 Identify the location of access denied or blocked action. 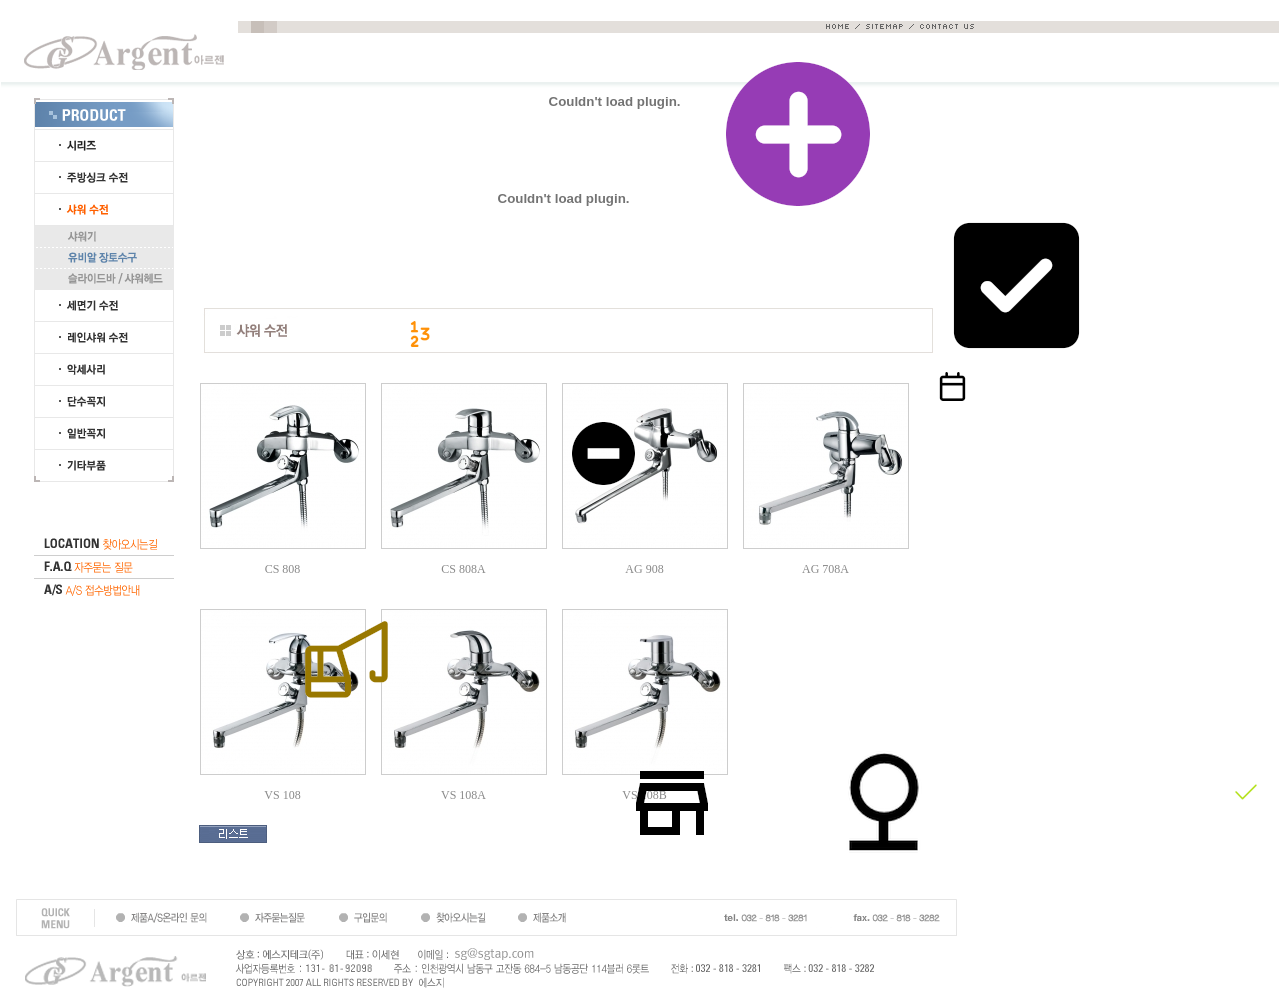
(603, 453).